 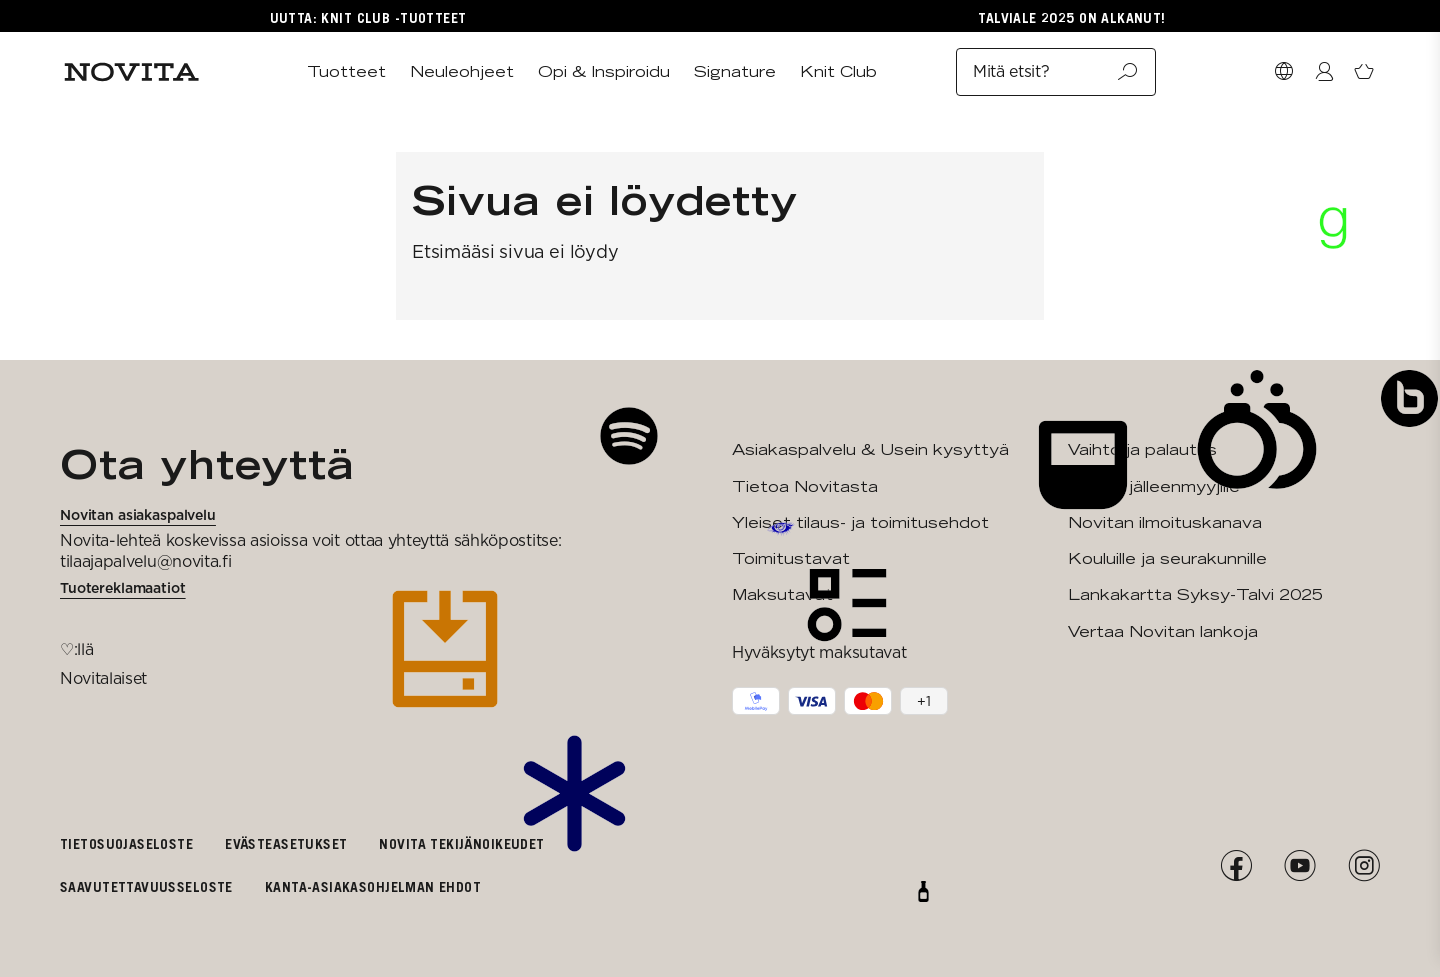 What do you see at coordinates (574, 793) in the screenshot?
I see `indicates a required field in a form` at bounding box center [574, 793].